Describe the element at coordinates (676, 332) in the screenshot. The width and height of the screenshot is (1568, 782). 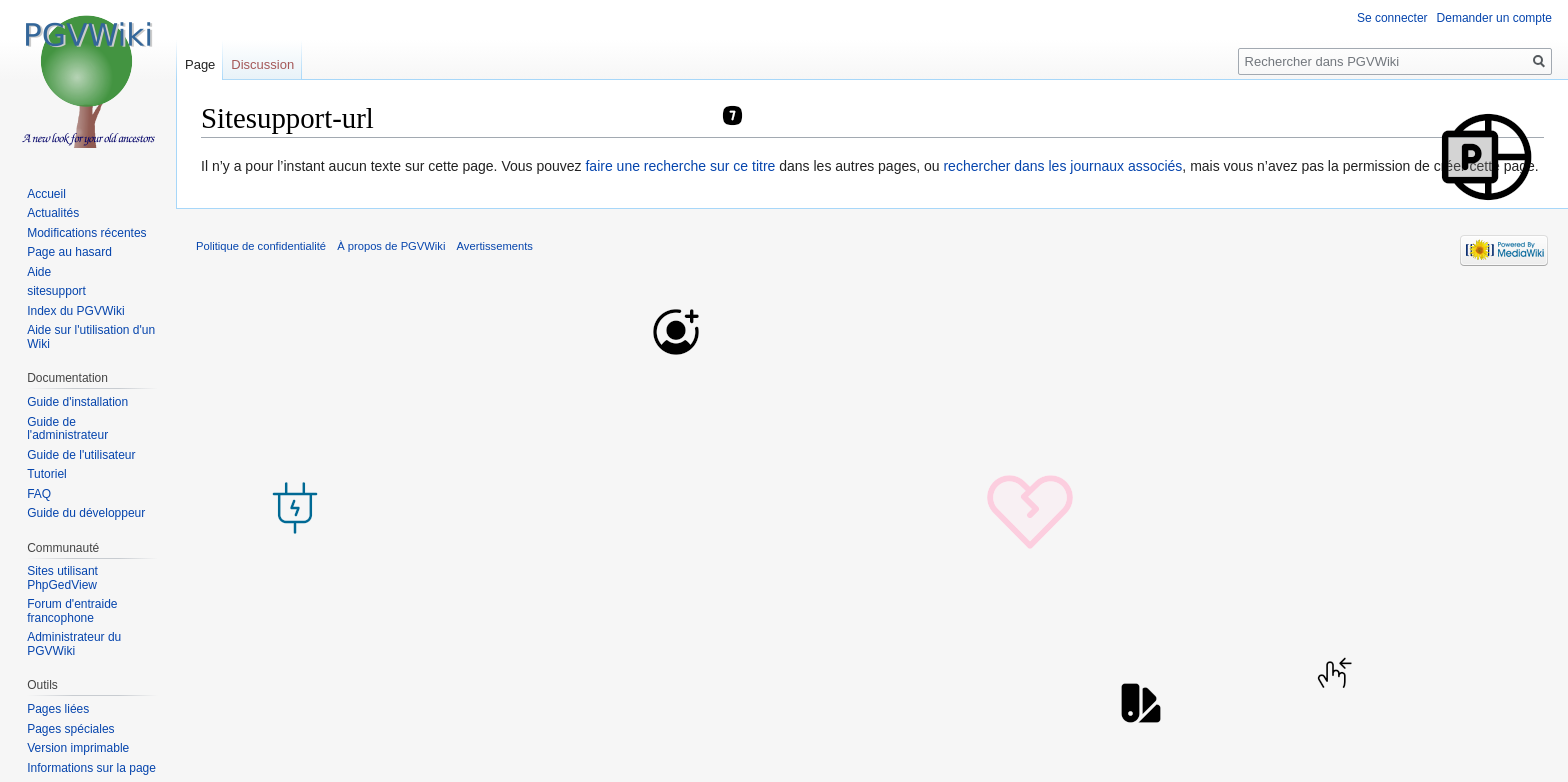
I see `add a new user or contact` at that location.